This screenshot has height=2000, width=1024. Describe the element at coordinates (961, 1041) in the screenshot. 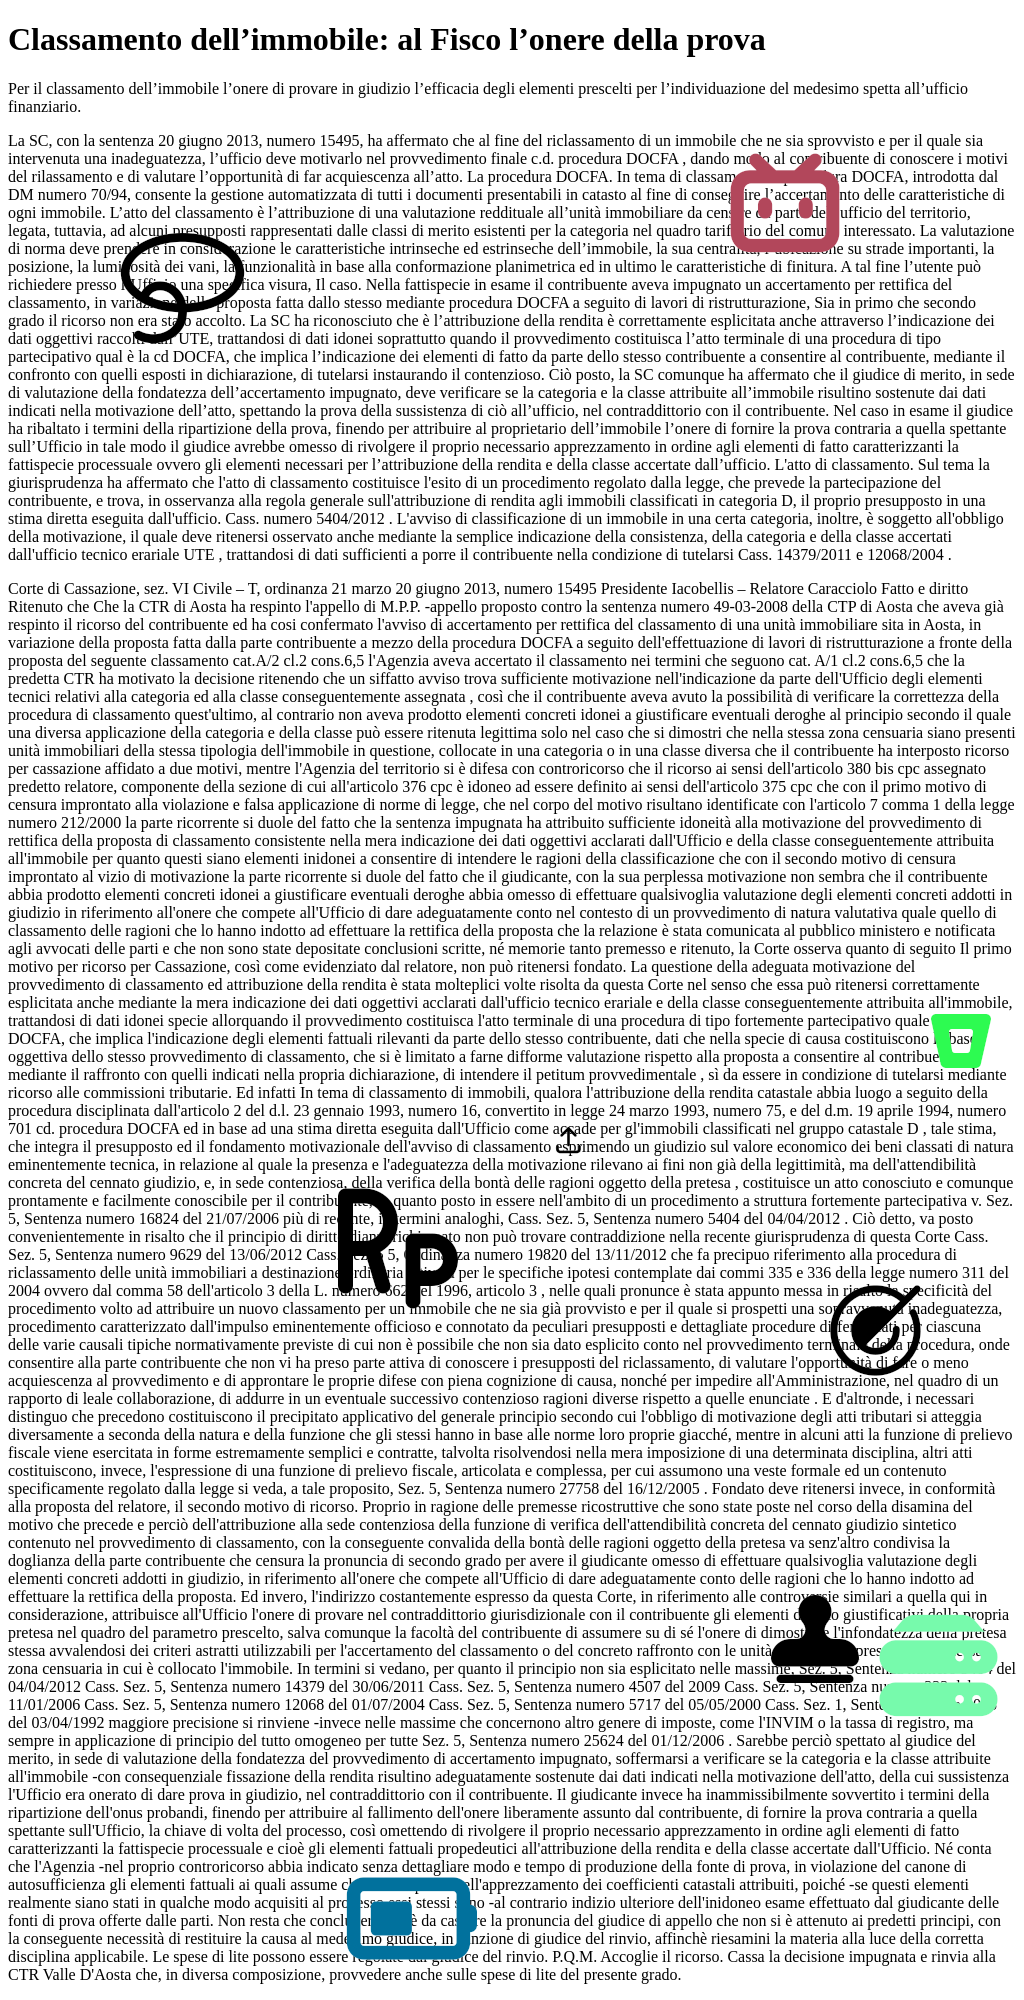

I see `open Bitbucket repository` at that location.